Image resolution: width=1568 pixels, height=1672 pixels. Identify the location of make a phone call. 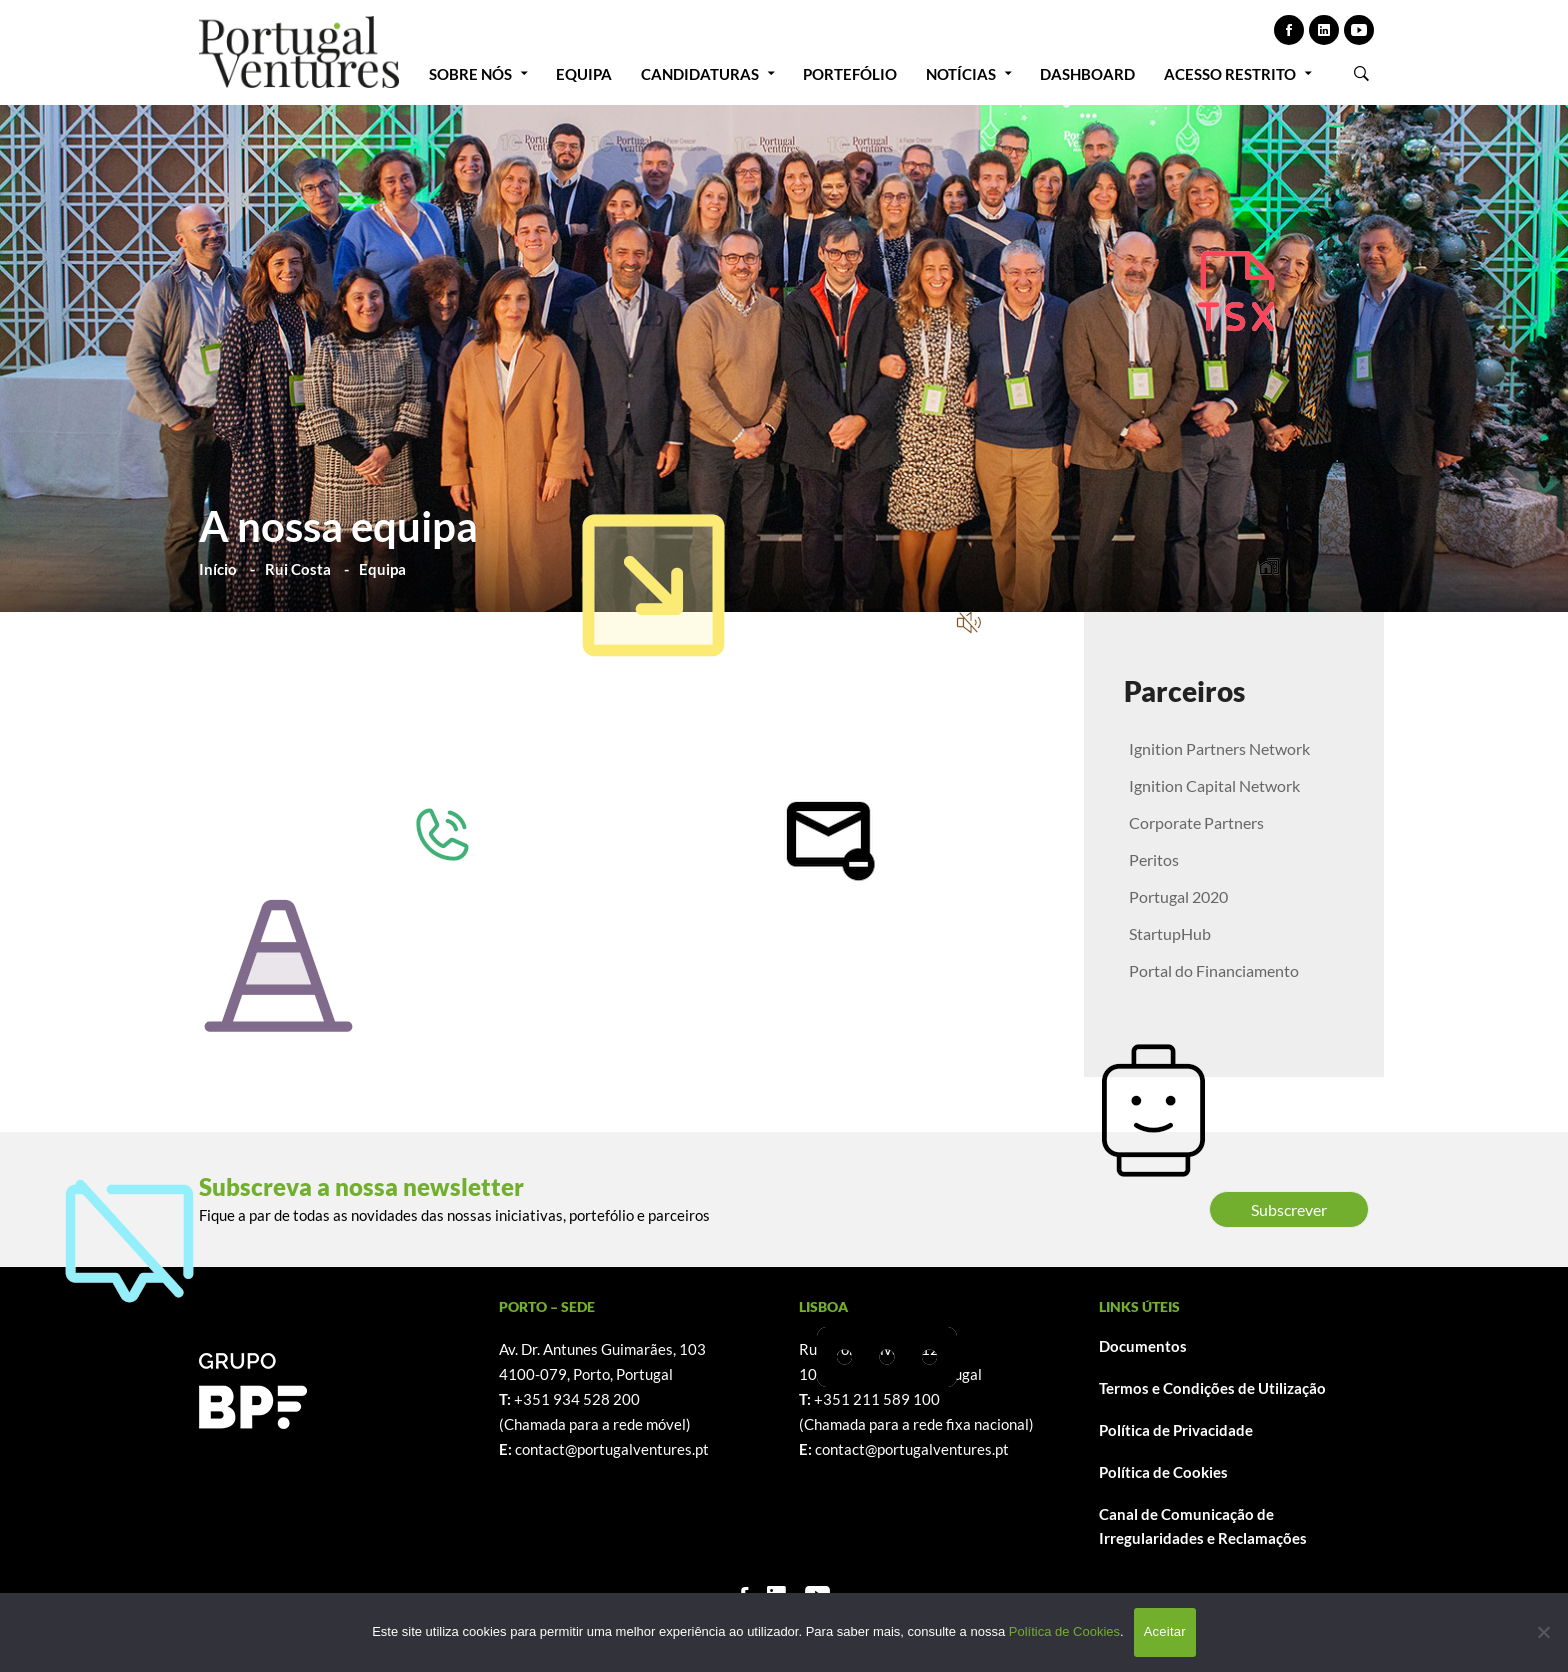
(443, 833).